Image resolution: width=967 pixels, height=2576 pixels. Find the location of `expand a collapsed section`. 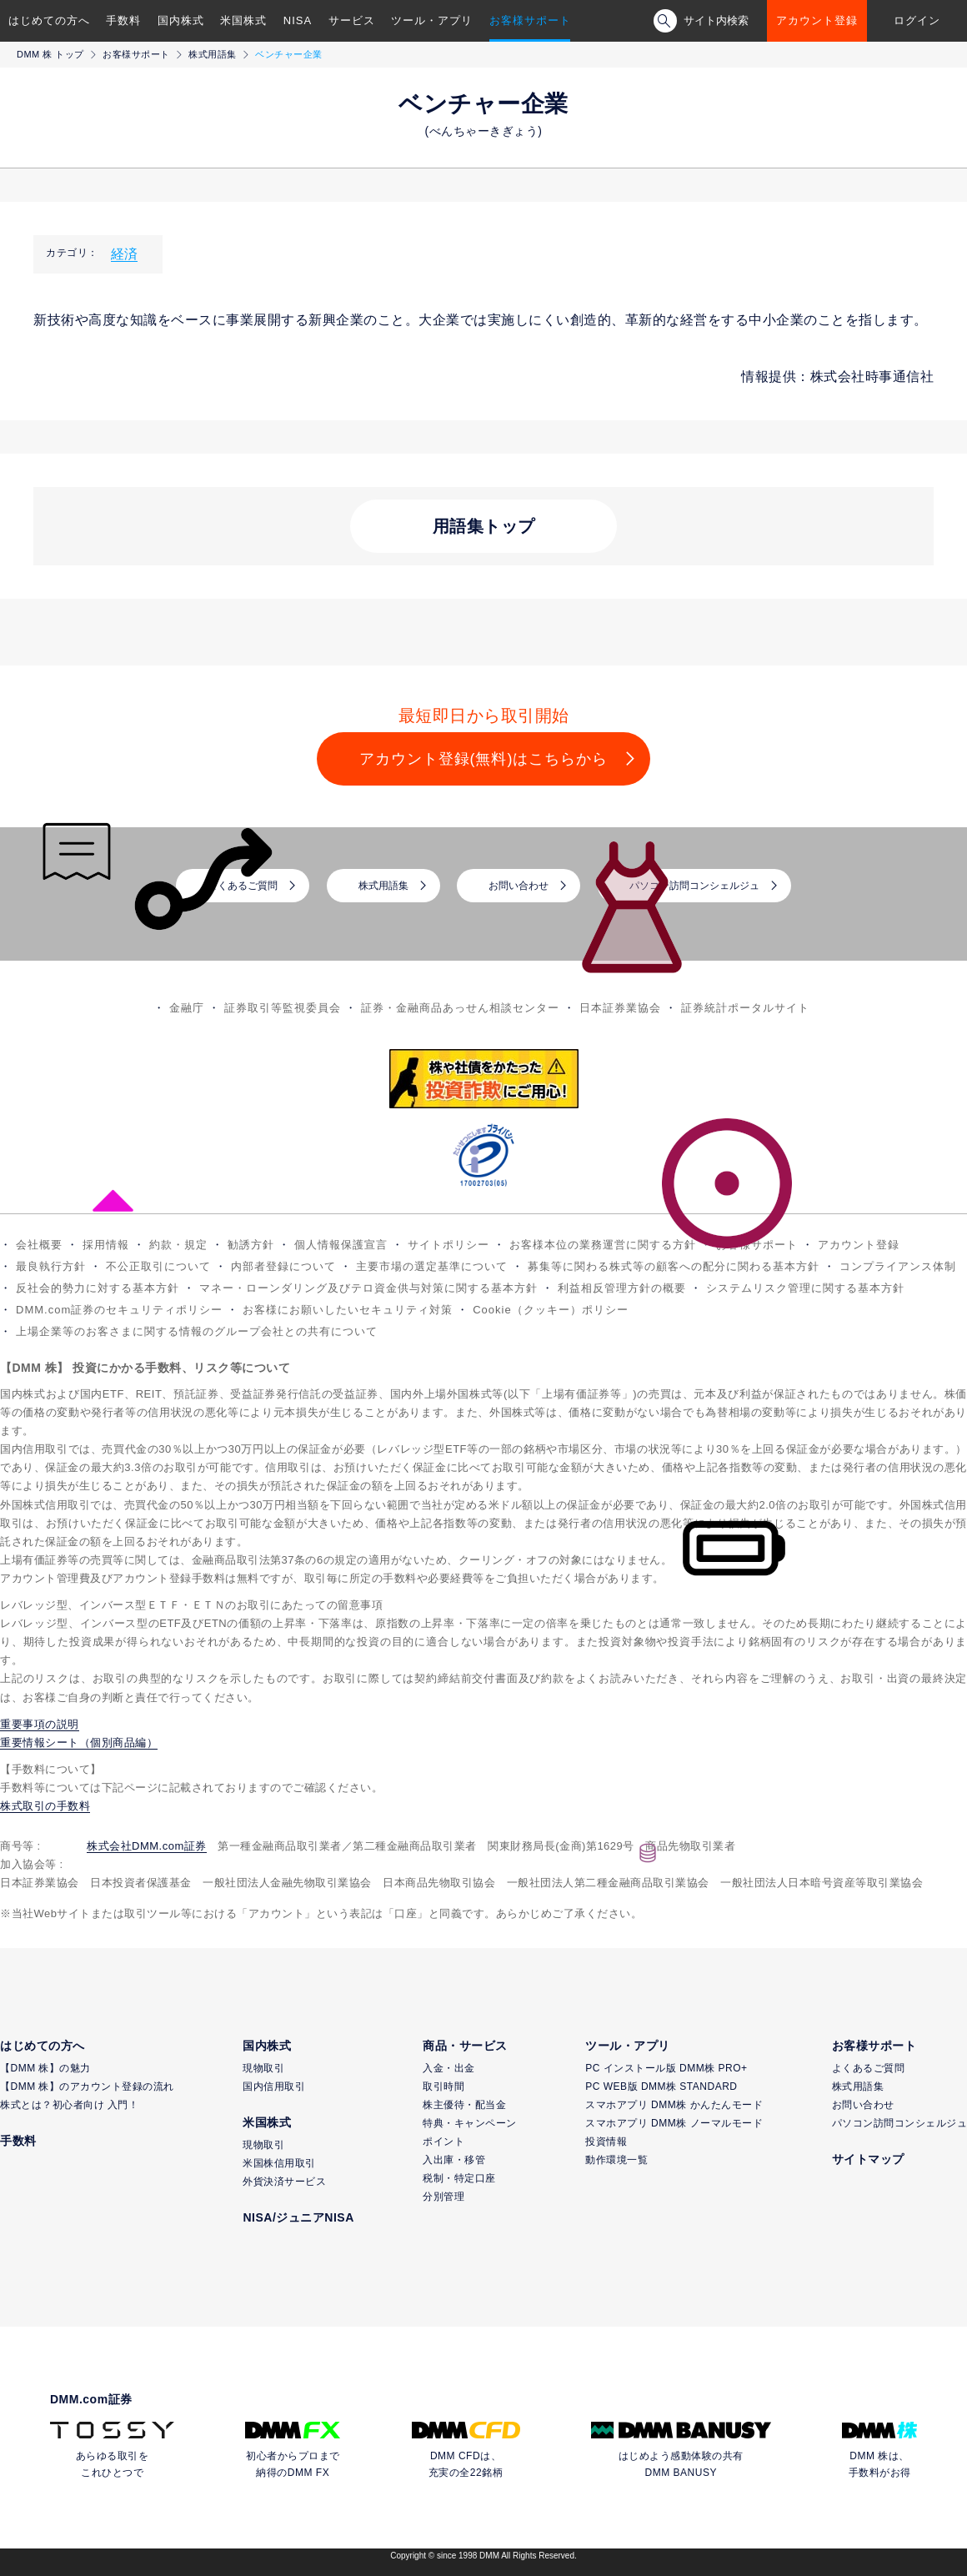

expand a collapsed section is located at coordinates (113, 1200).